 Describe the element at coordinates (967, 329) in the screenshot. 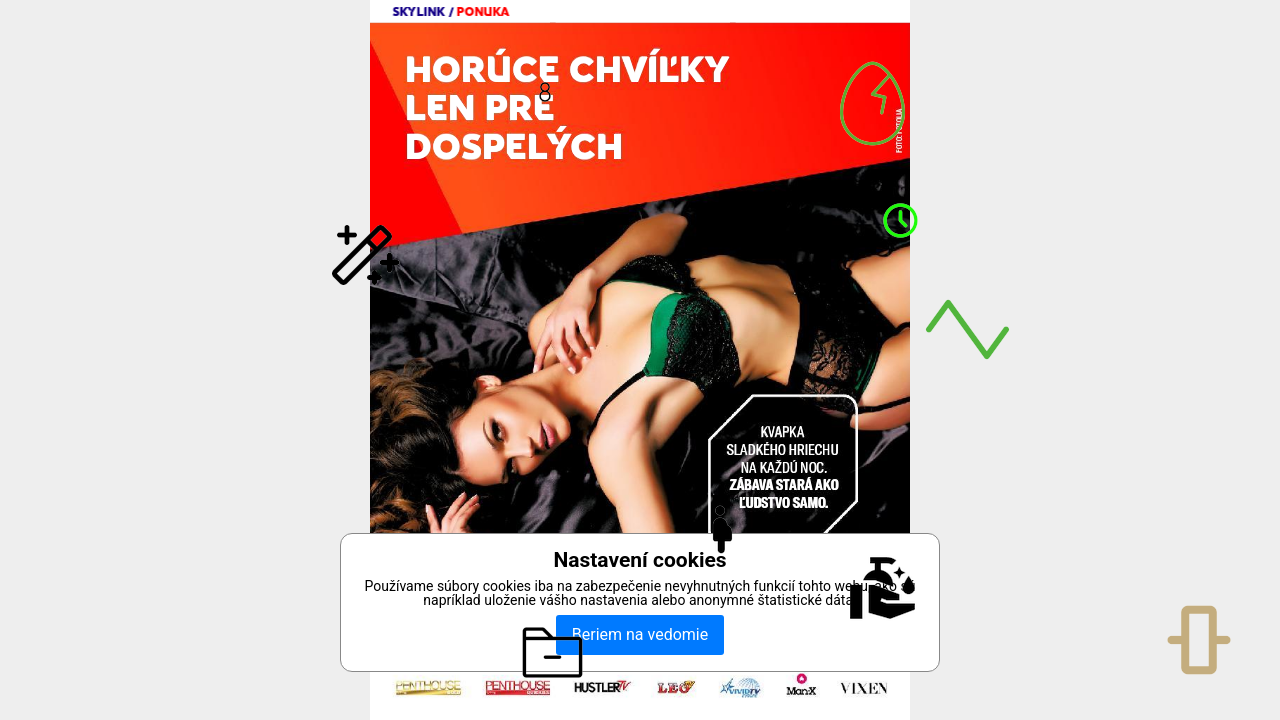

I see `toggle triangle waveform in audio synthesizer` at that location.